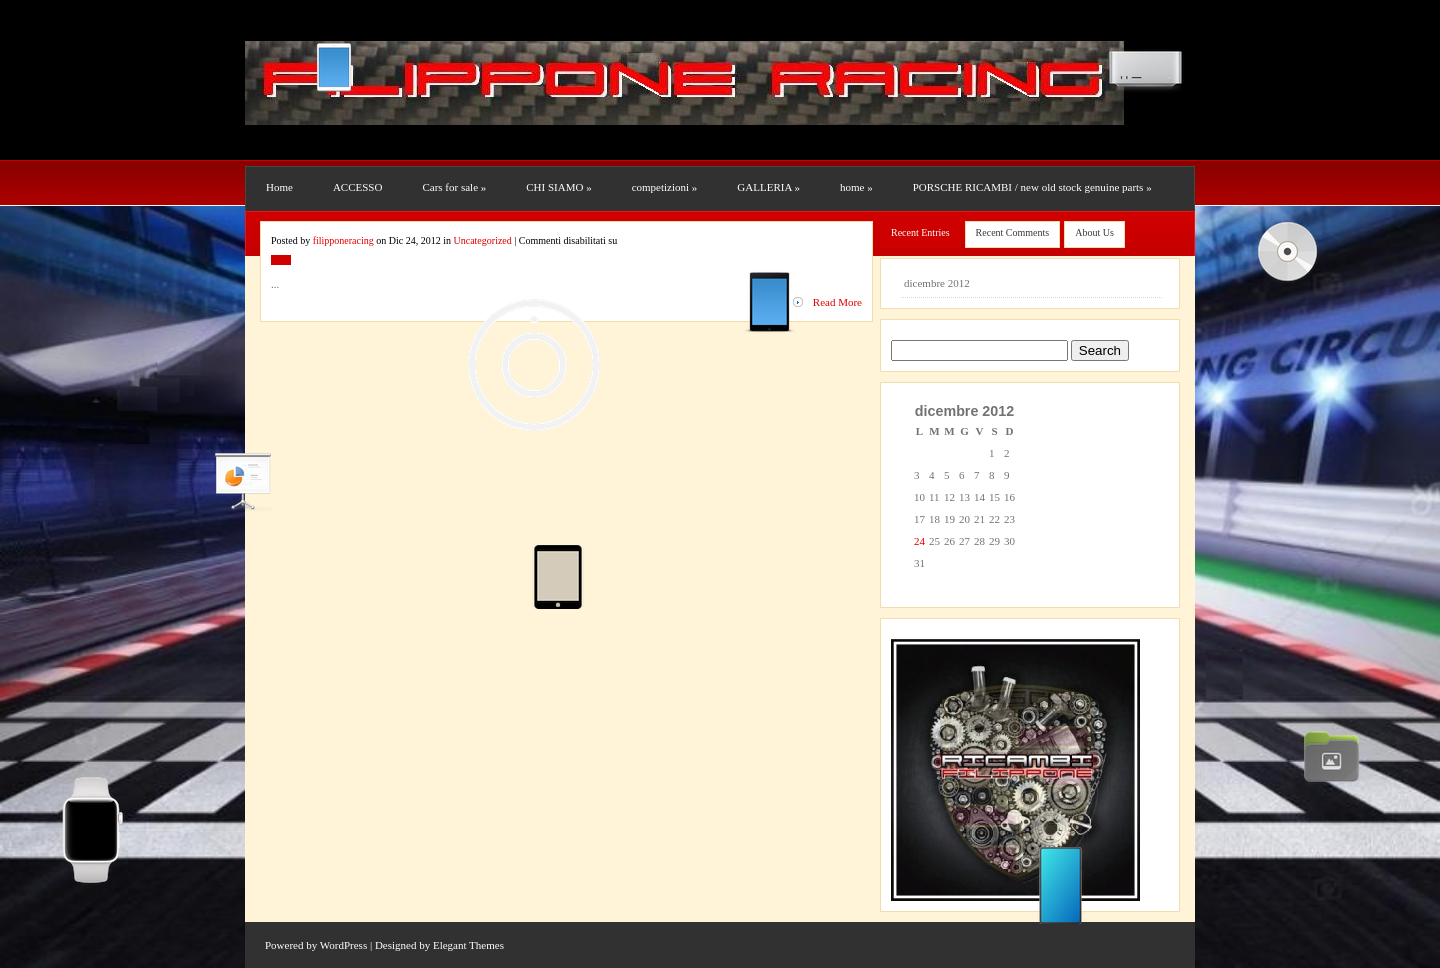  I want to click on apple watch series 2 device icon, so click(91, 830).